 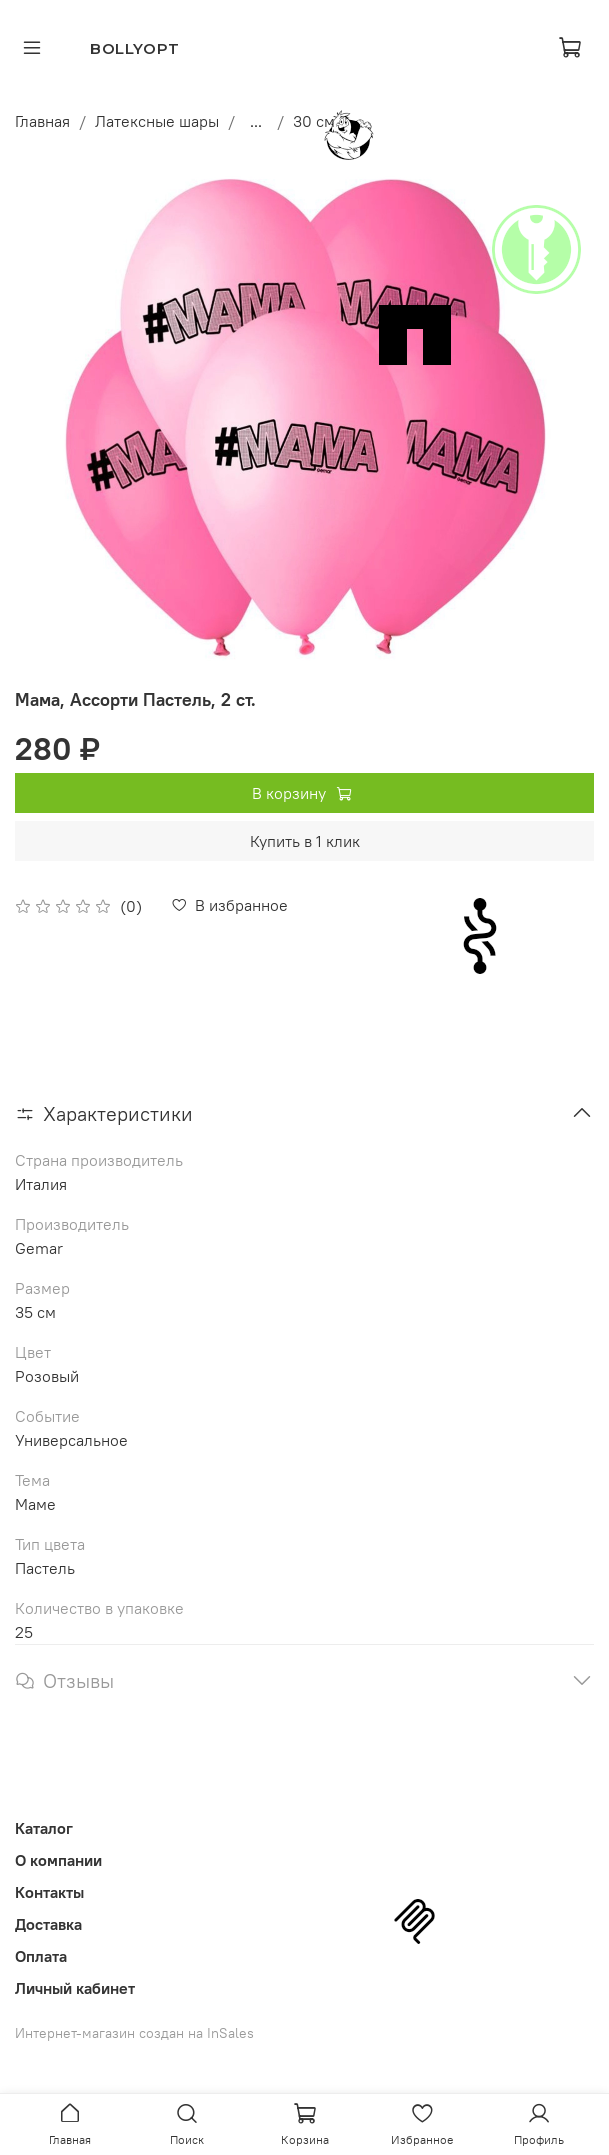 What do you see at coordinates (415, 335) in the screenshot?
I see `NetApp company logo` at bounding box center [415, 335].